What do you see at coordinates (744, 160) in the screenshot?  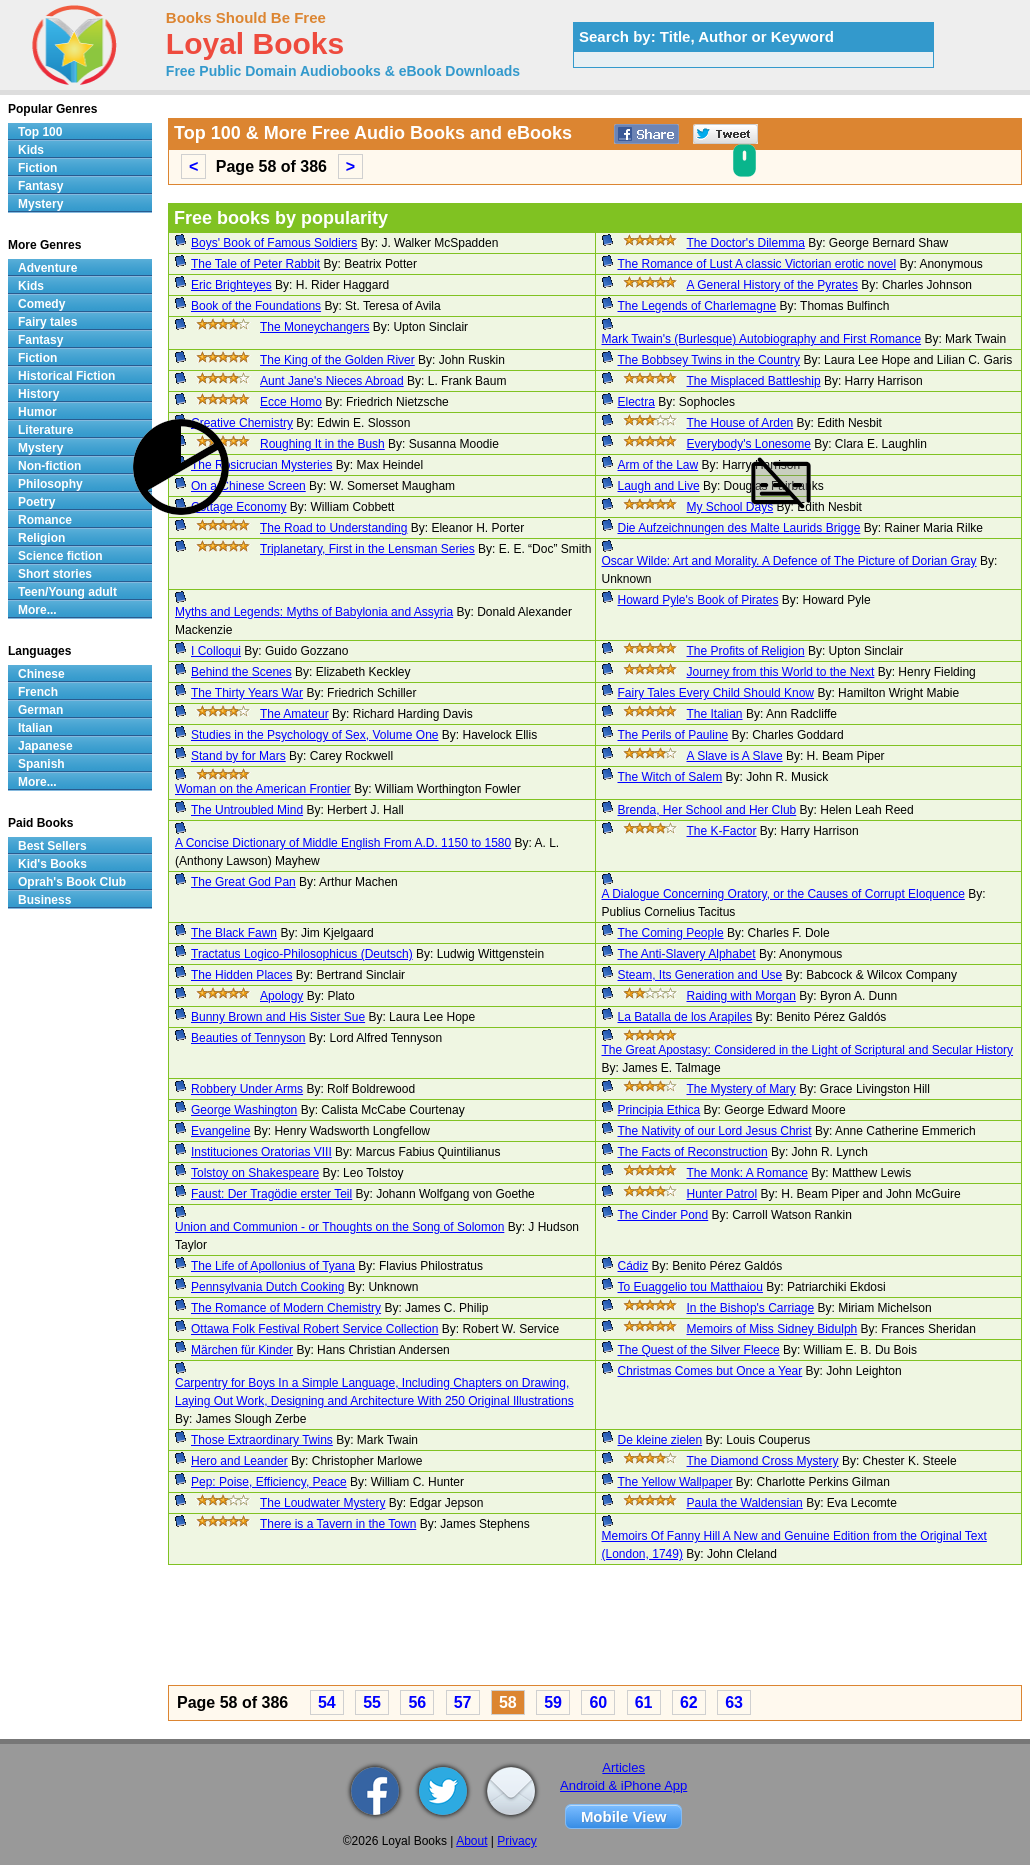 I see `adjust mouse or pointer settings` at bounding box center [744, 160].